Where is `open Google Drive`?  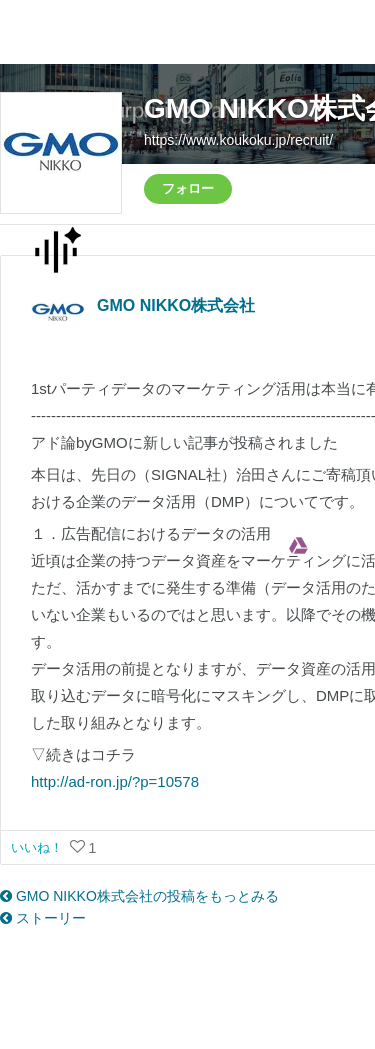 open Google Drive is located at coordinates (298, 545).